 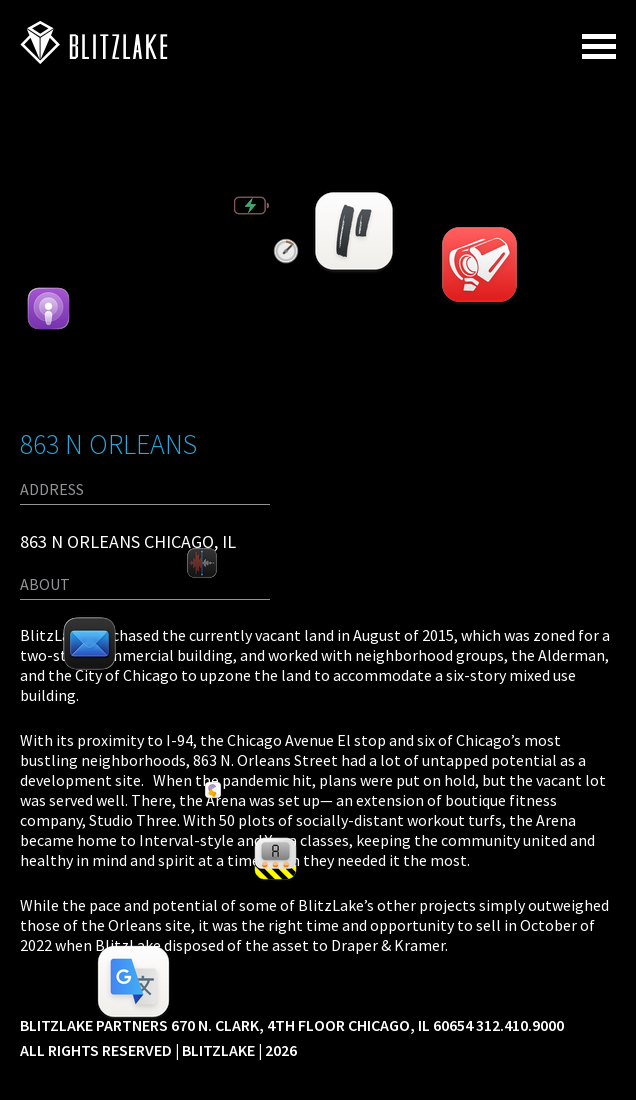 What do you see at coordinates (286, 251) in the screenshot?
I see `open sysprof system profiler` at bounding box center [286, 251].